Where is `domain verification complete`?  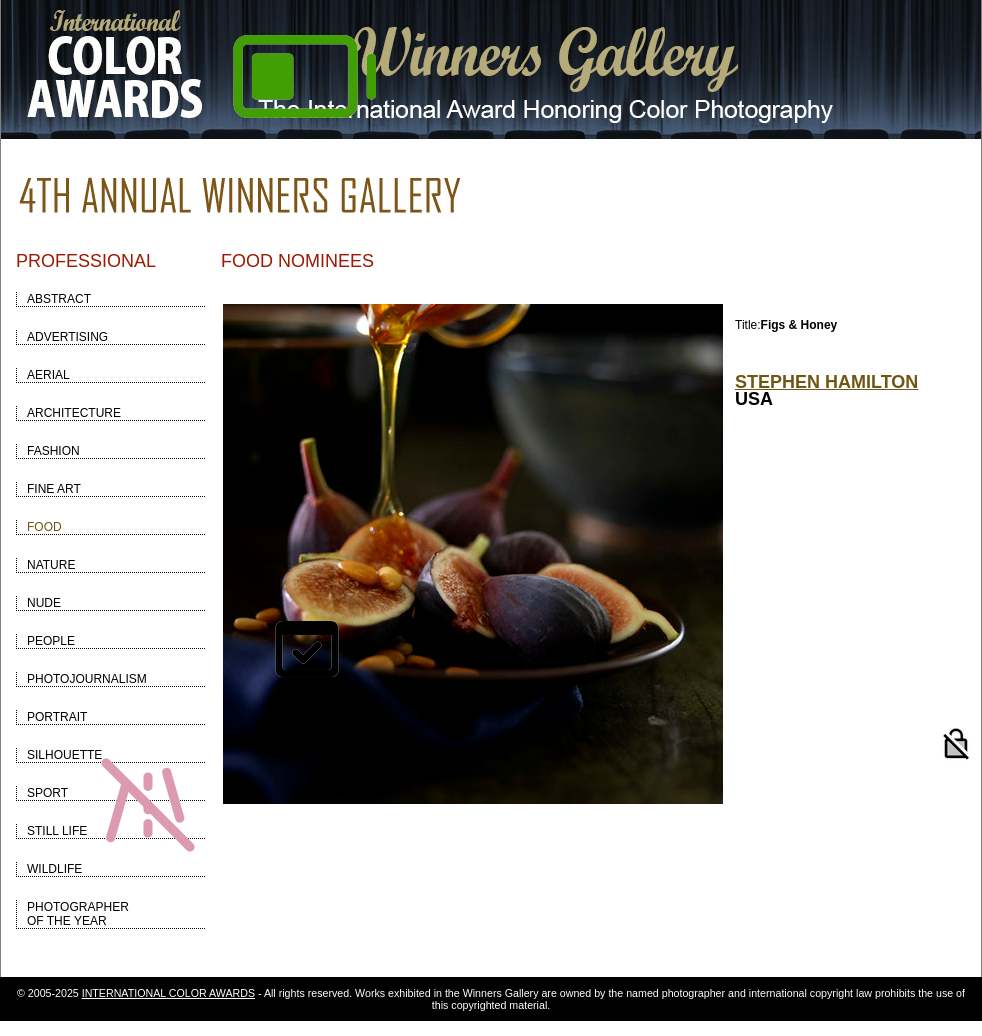 domain verification complete is located at coordinates (307, 649).